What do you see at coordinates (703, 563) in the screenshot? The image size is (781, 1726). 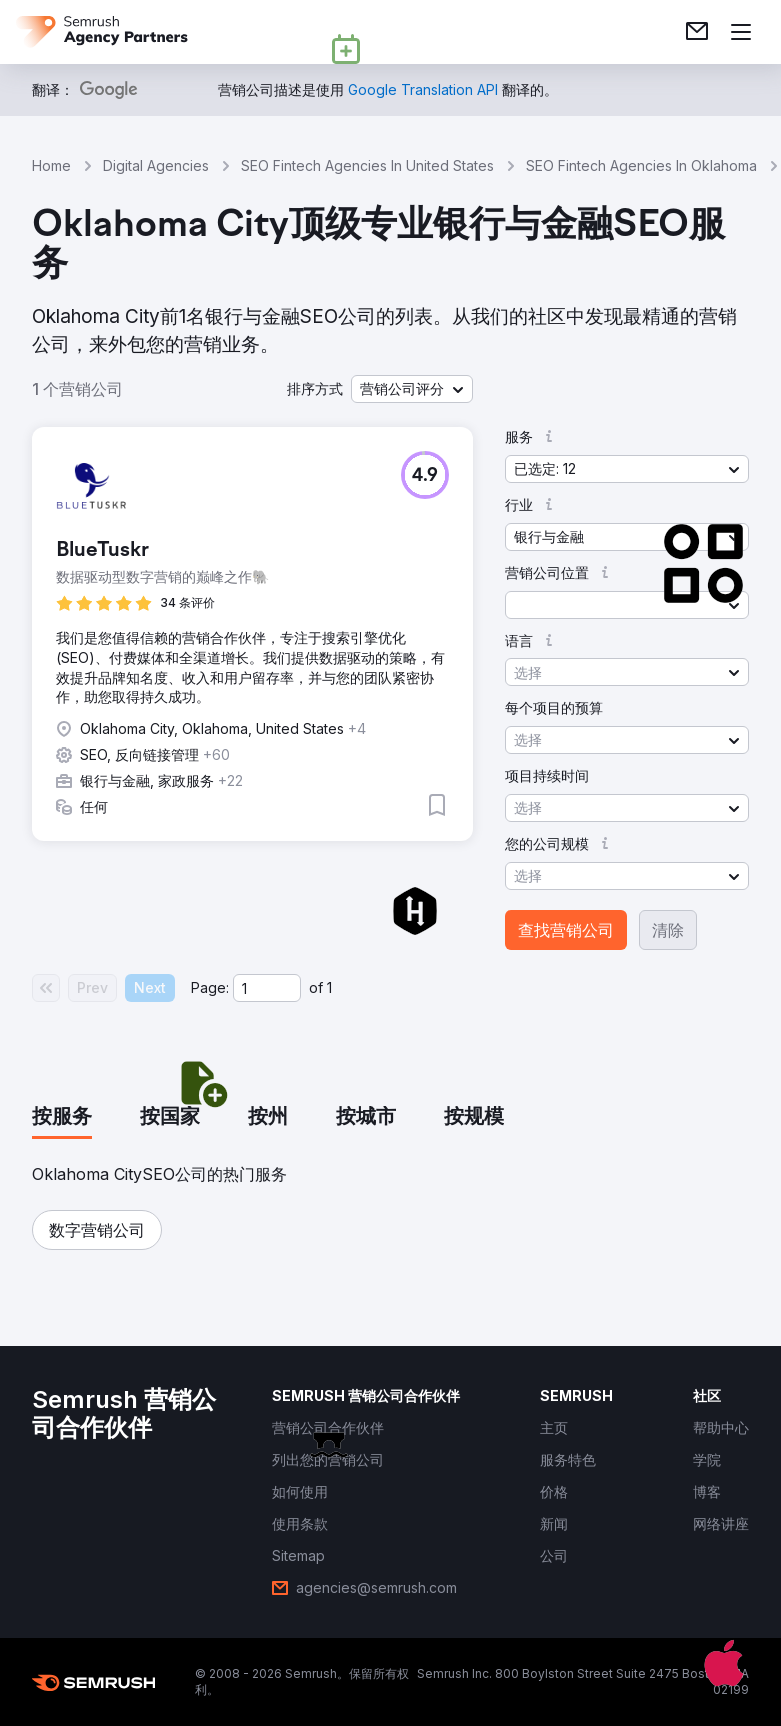 I see `browse categories or sections` at bounding box center [703, 563].